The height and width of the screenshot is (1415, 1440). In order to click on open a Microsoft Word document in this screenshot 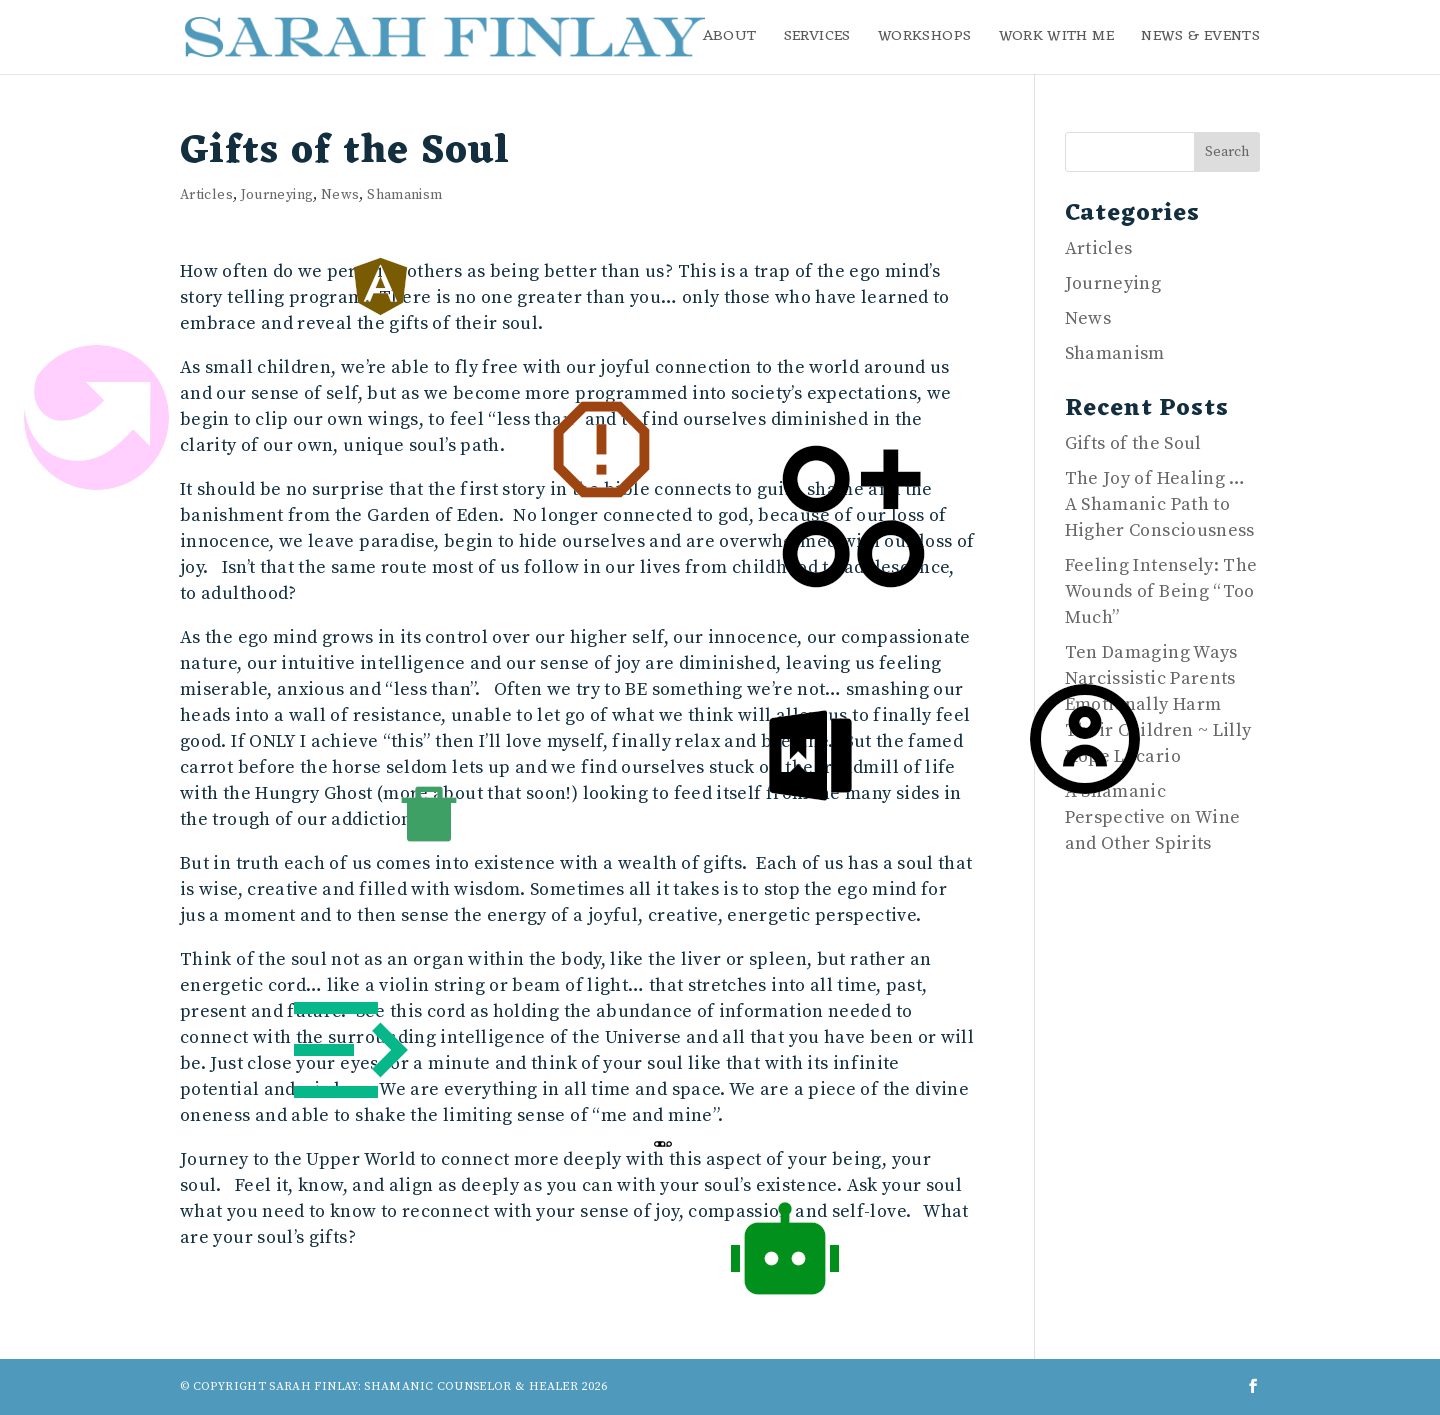, I will do `click(810, 755)`.